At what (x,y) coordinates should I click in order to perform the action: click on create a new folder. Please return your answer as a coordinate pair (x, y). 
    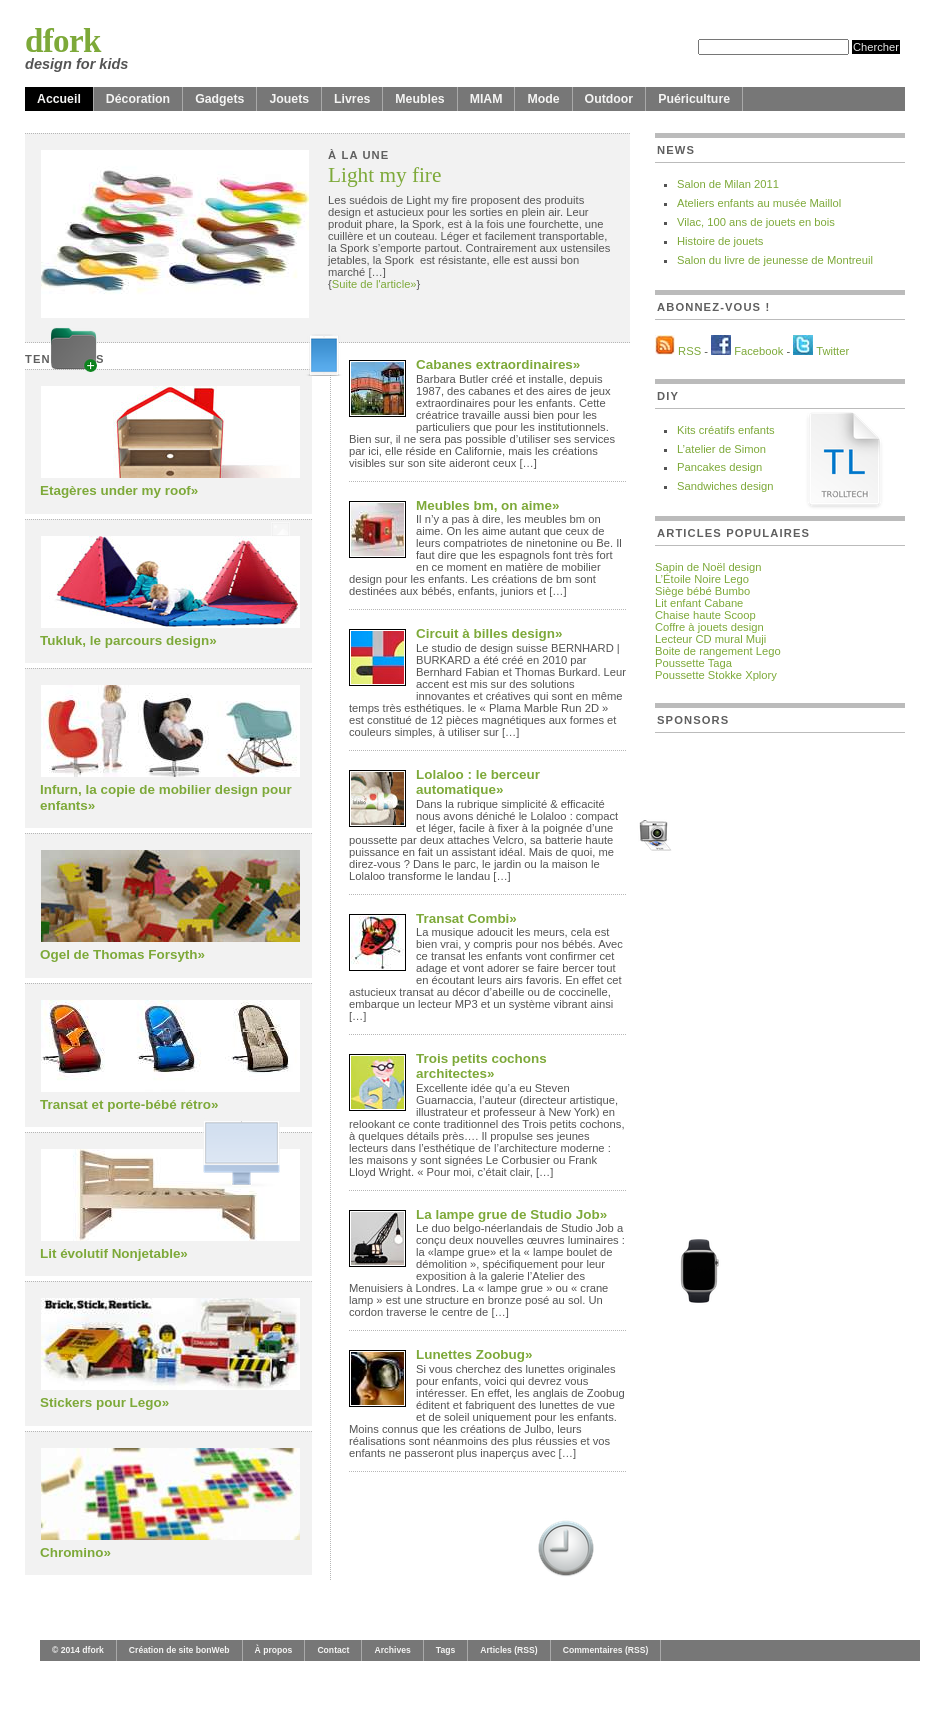
    Looking at the image, I should click on (73, 348).